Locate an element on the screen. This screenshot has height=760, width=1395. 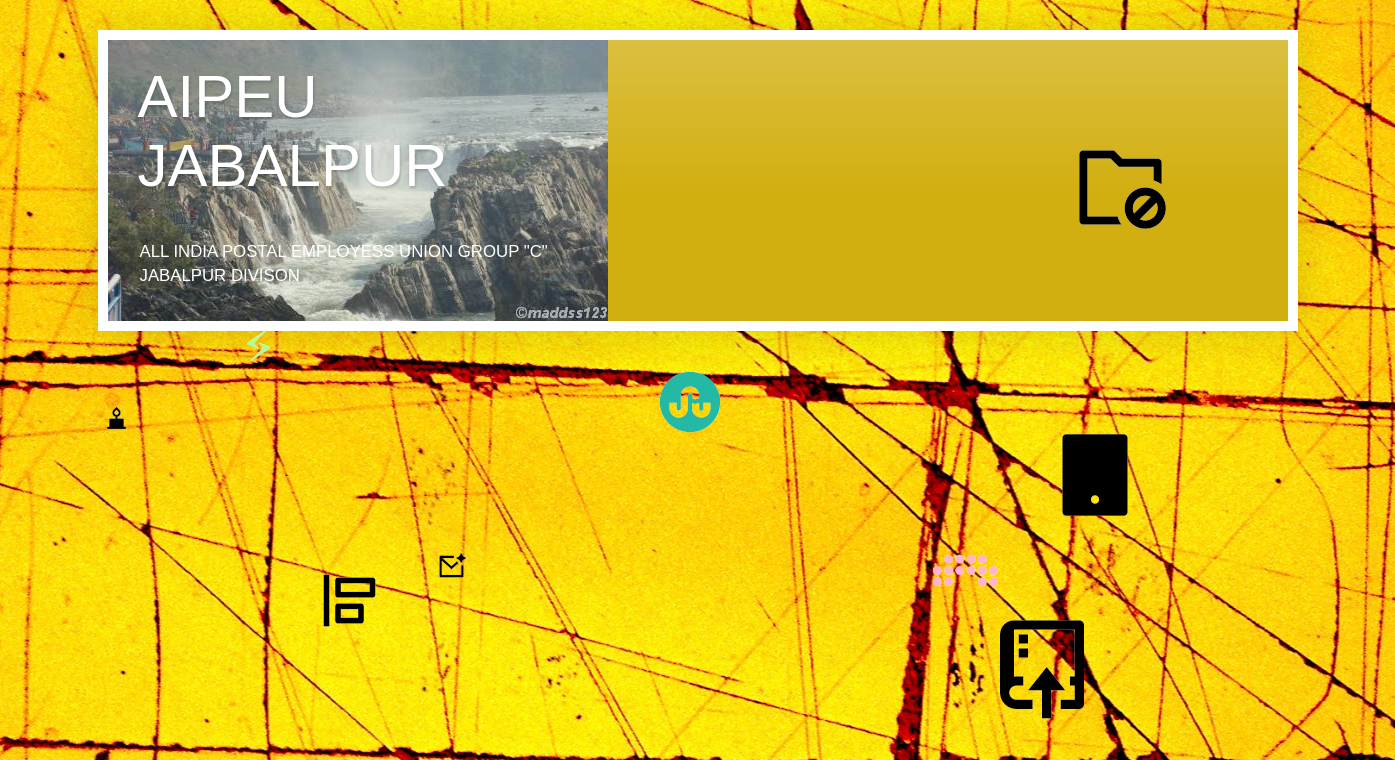
stumbleupon social media logo is located at coordinates (689, 402).